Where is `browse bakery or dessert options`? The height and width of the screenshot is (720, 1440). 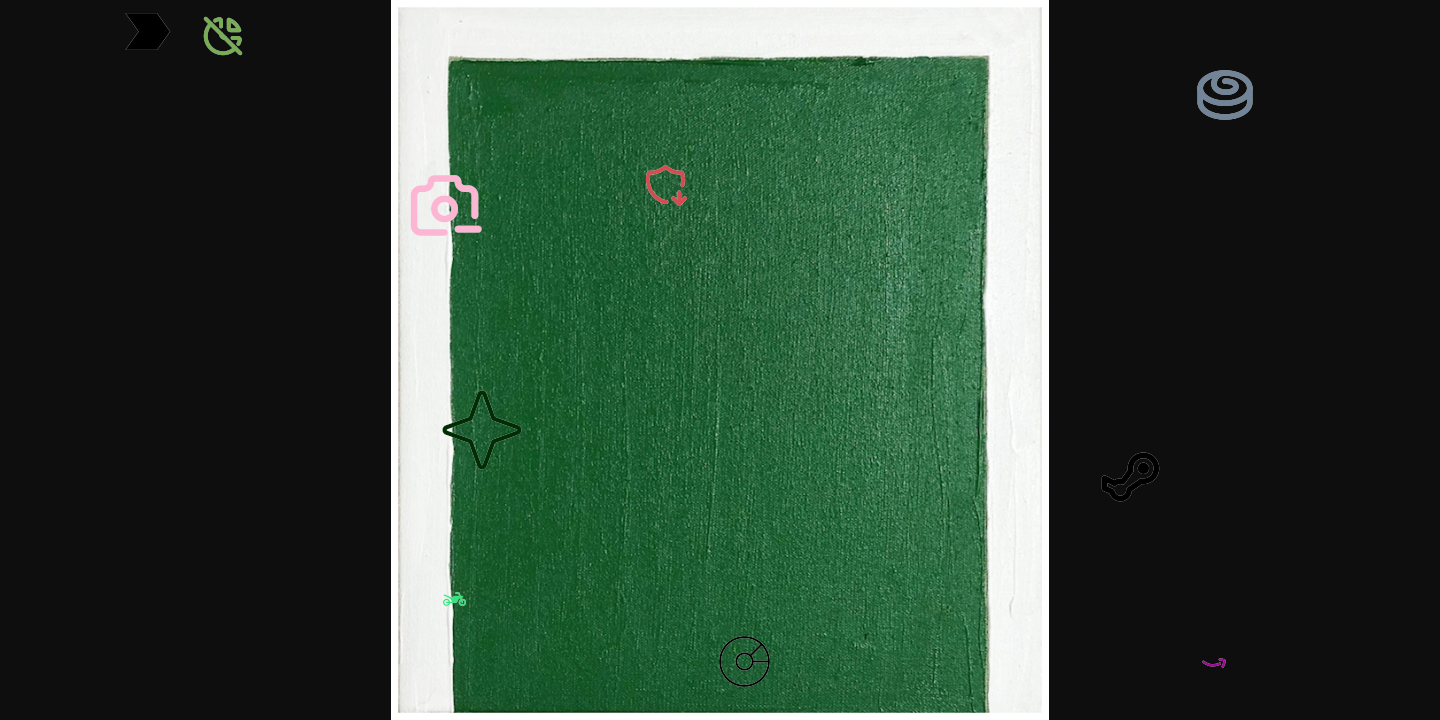 browse bakery or dessert options is located at coordinates (1225, 95).